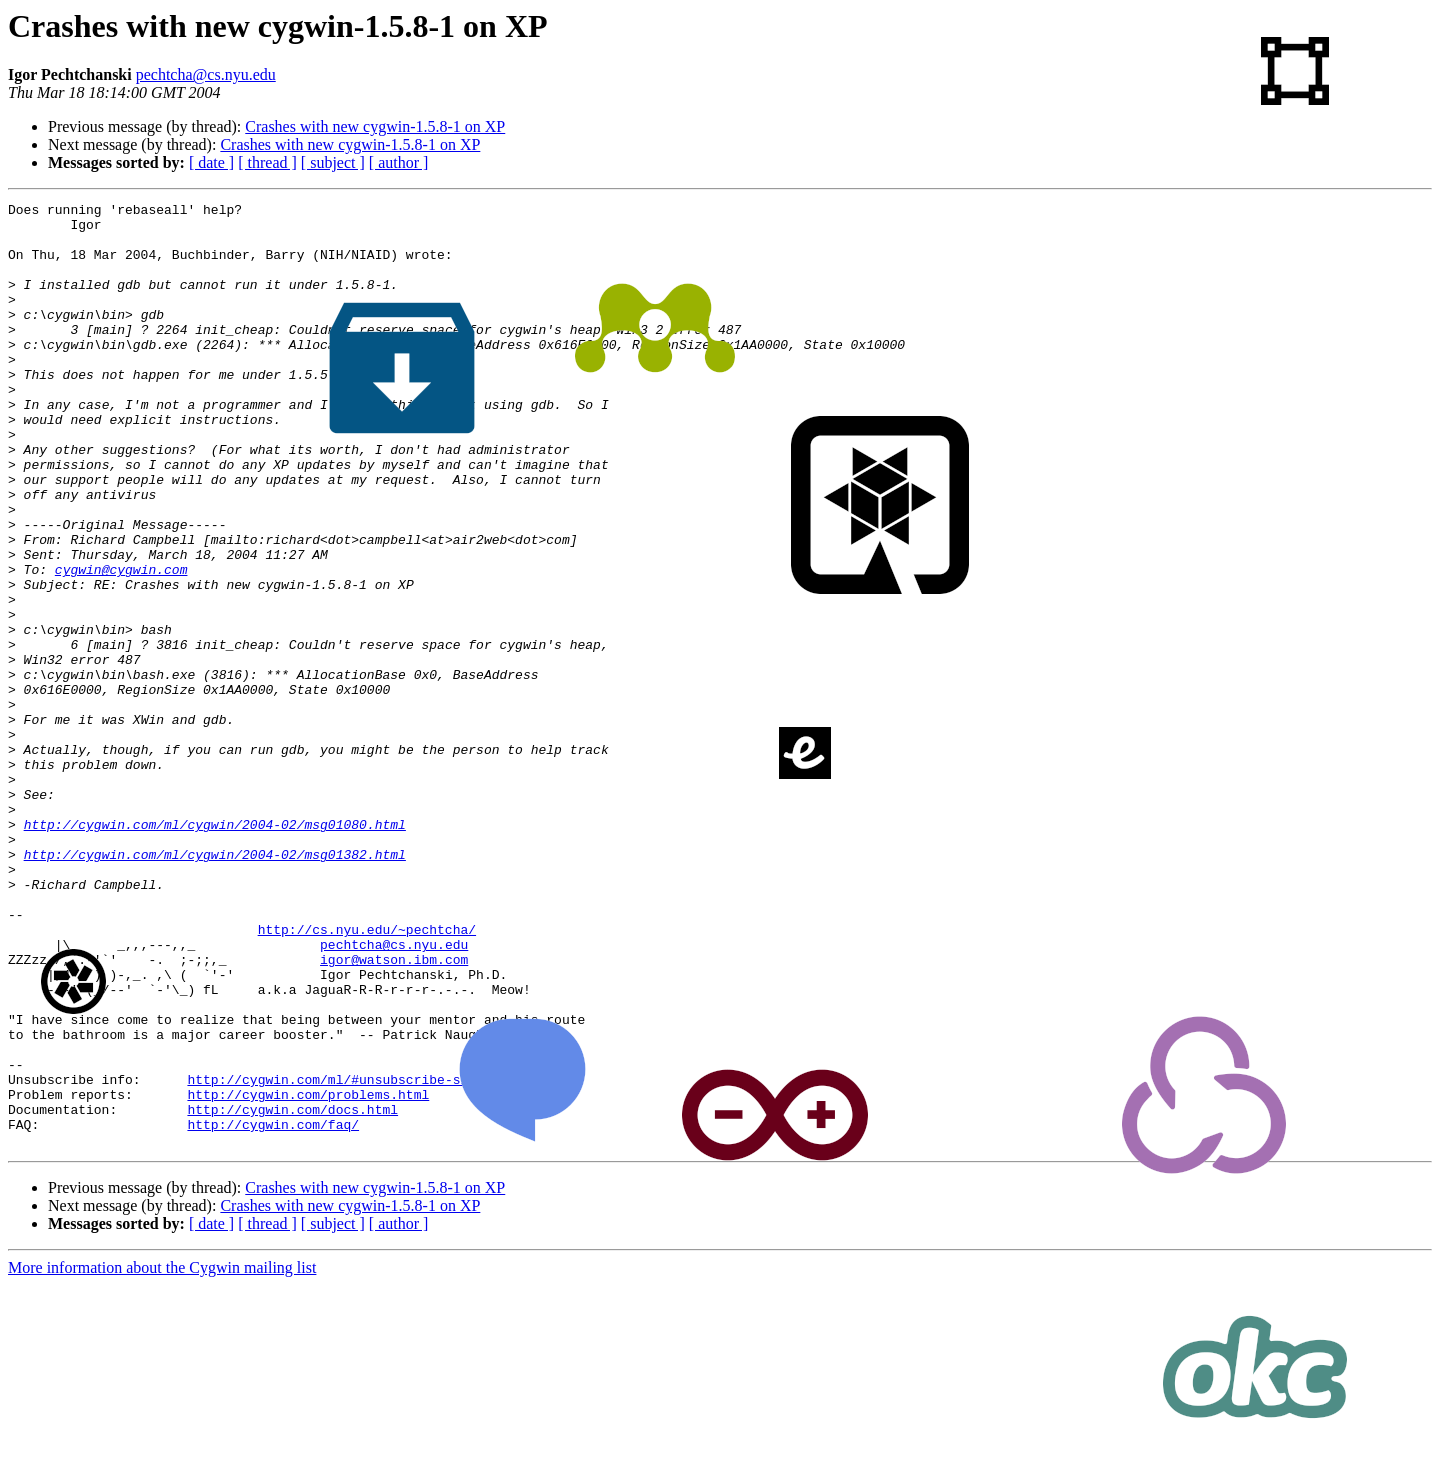  Describe the element at coordinates (880, 505) in the screenshot. I see `quarkus framework logo` at that location.